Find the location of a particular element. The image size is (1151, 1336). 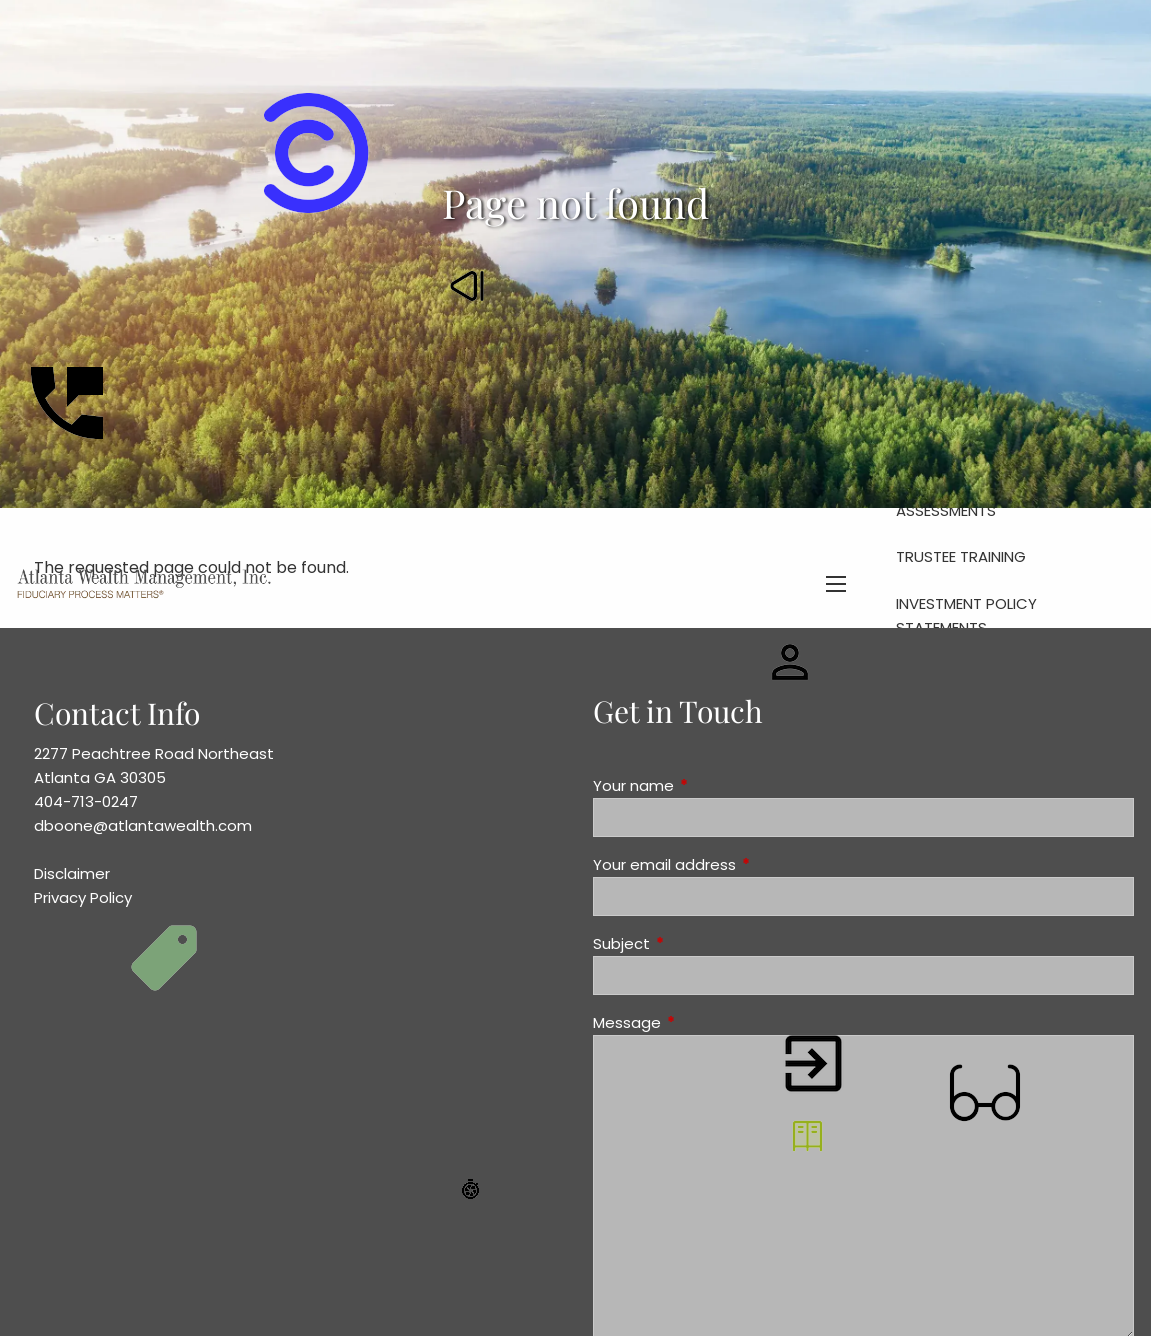

view or edit your profile is located at coordinates (790, 662).